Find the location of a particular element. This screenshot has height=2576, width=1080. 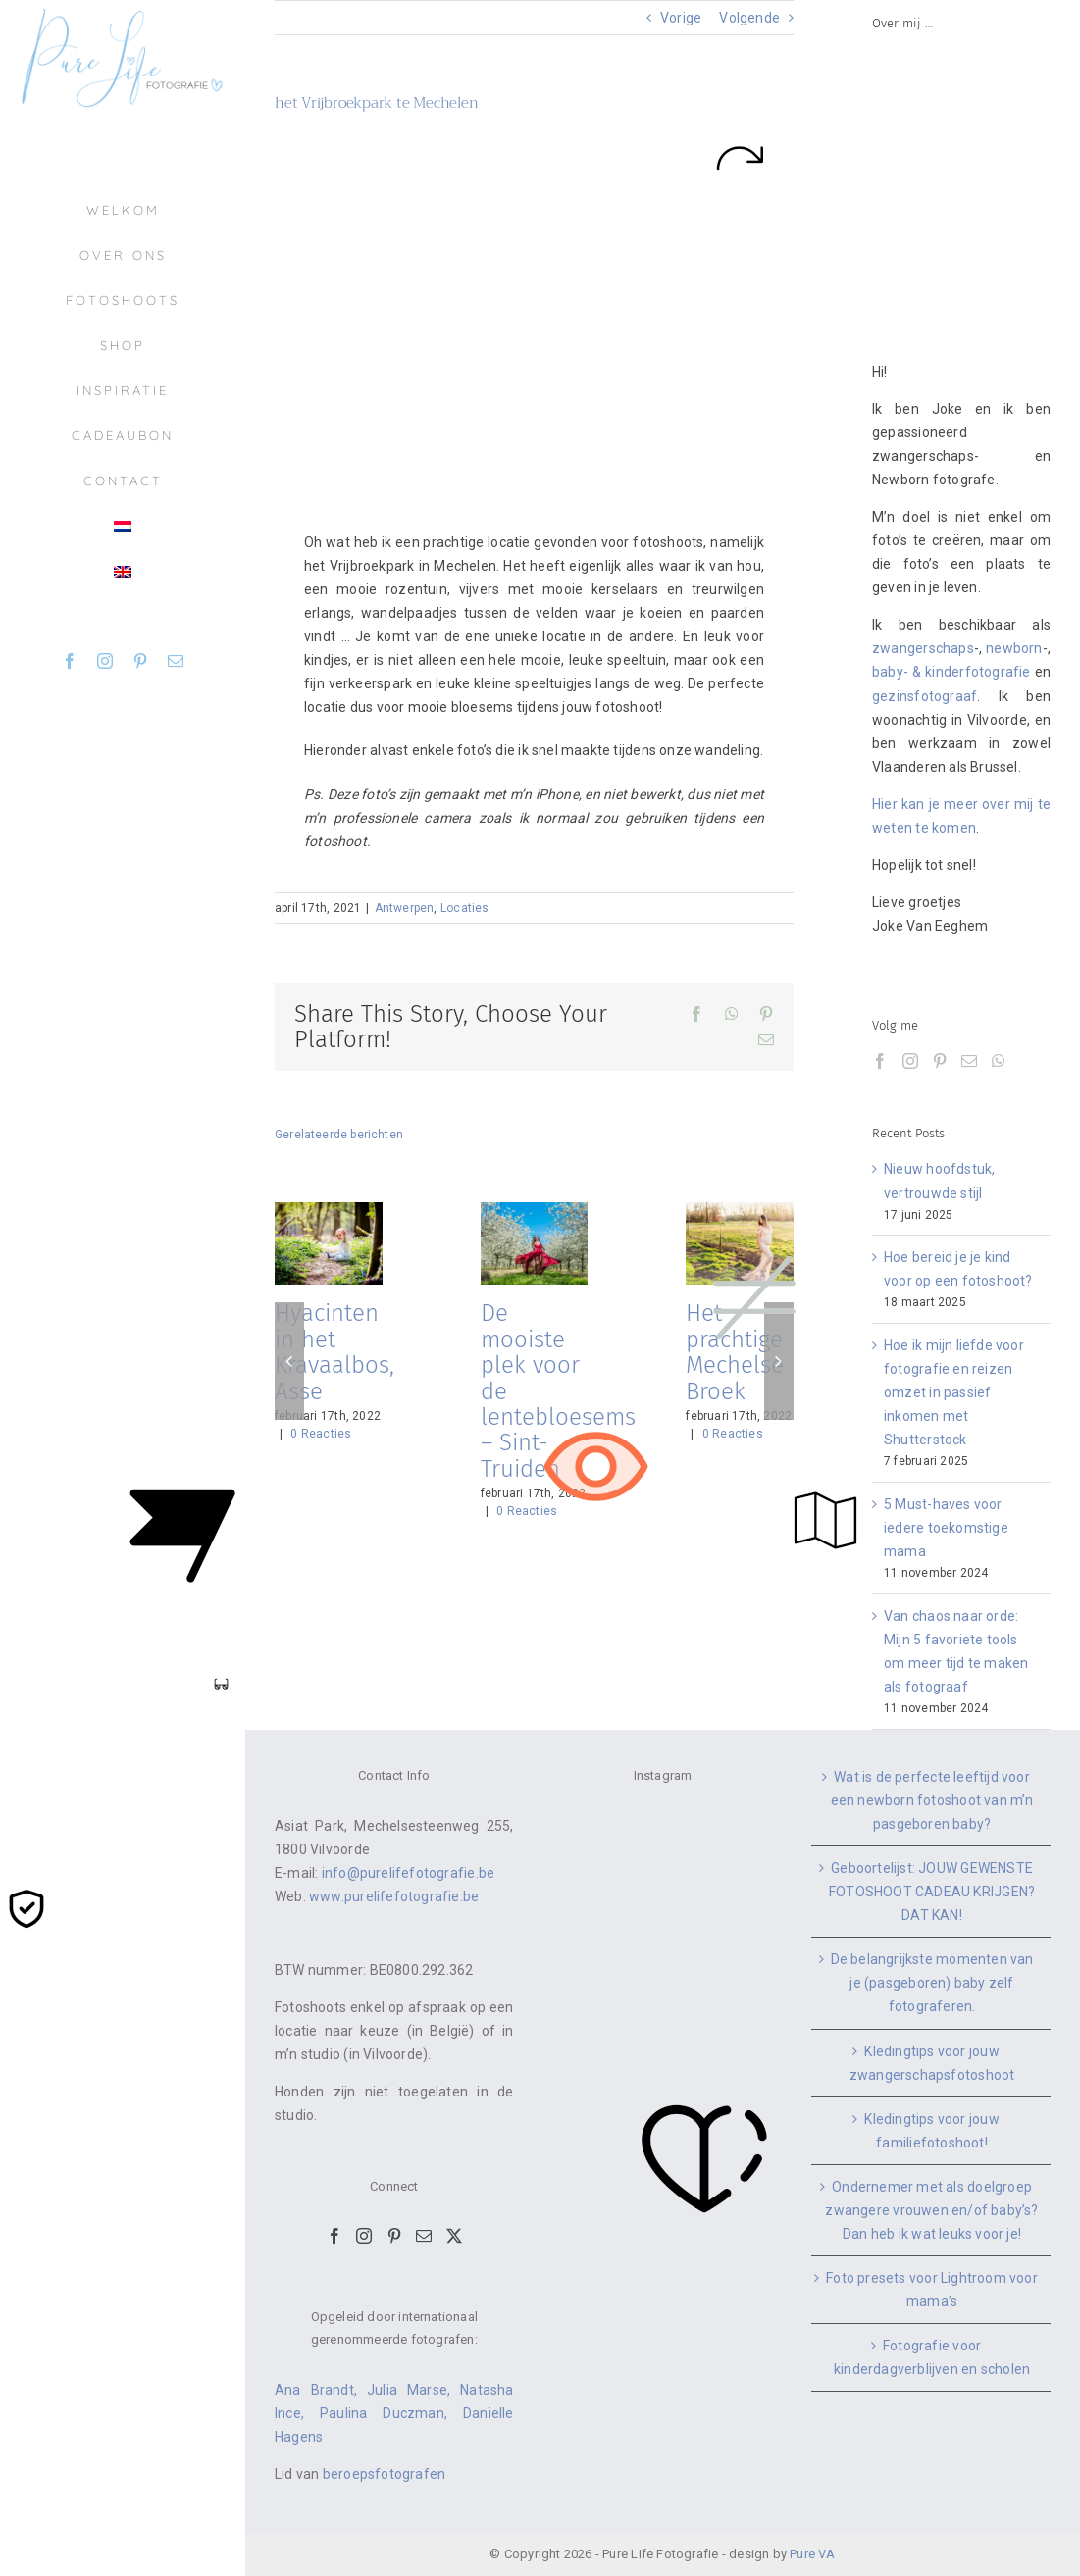

indicates values are not equal or mismatched is located at coordinates (754, 1297).